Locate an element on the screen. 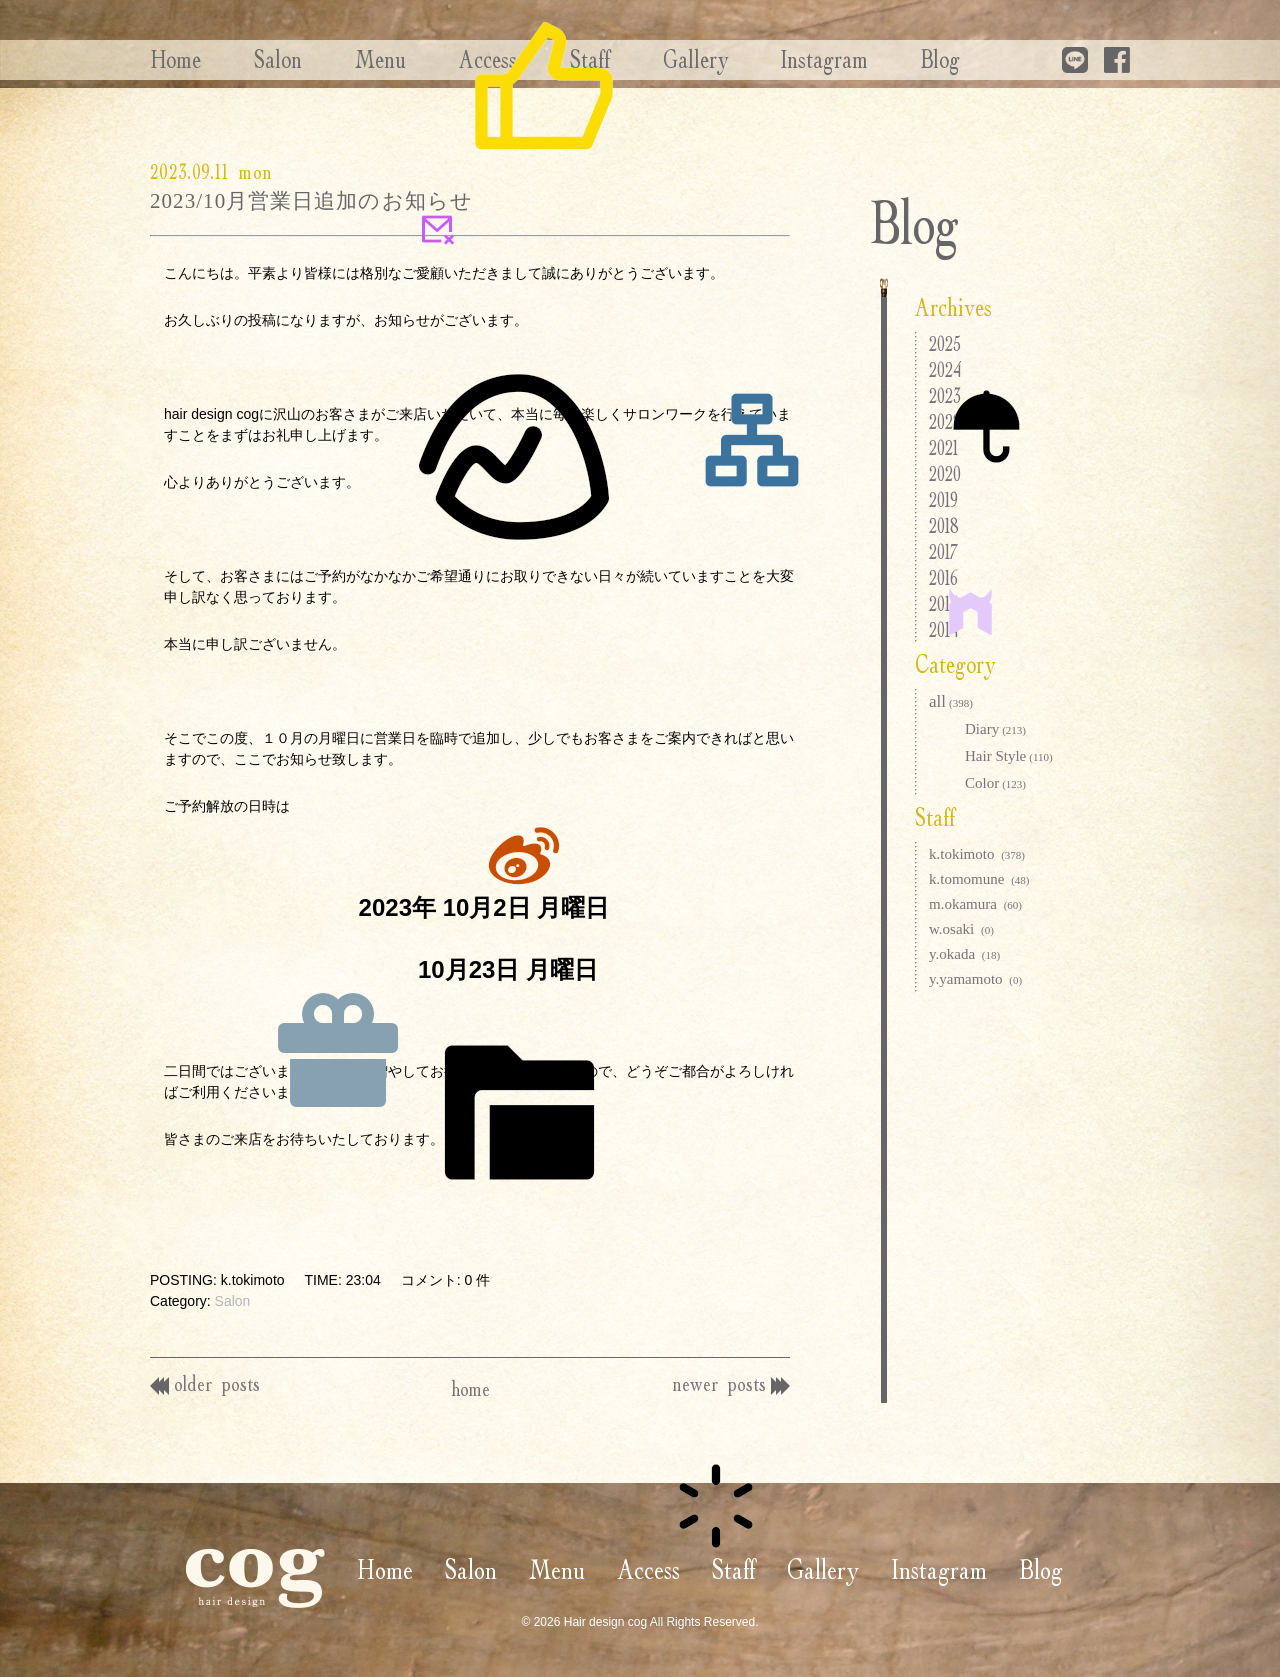  view weather protection or rain forecast is located at coordinates (986, 426).